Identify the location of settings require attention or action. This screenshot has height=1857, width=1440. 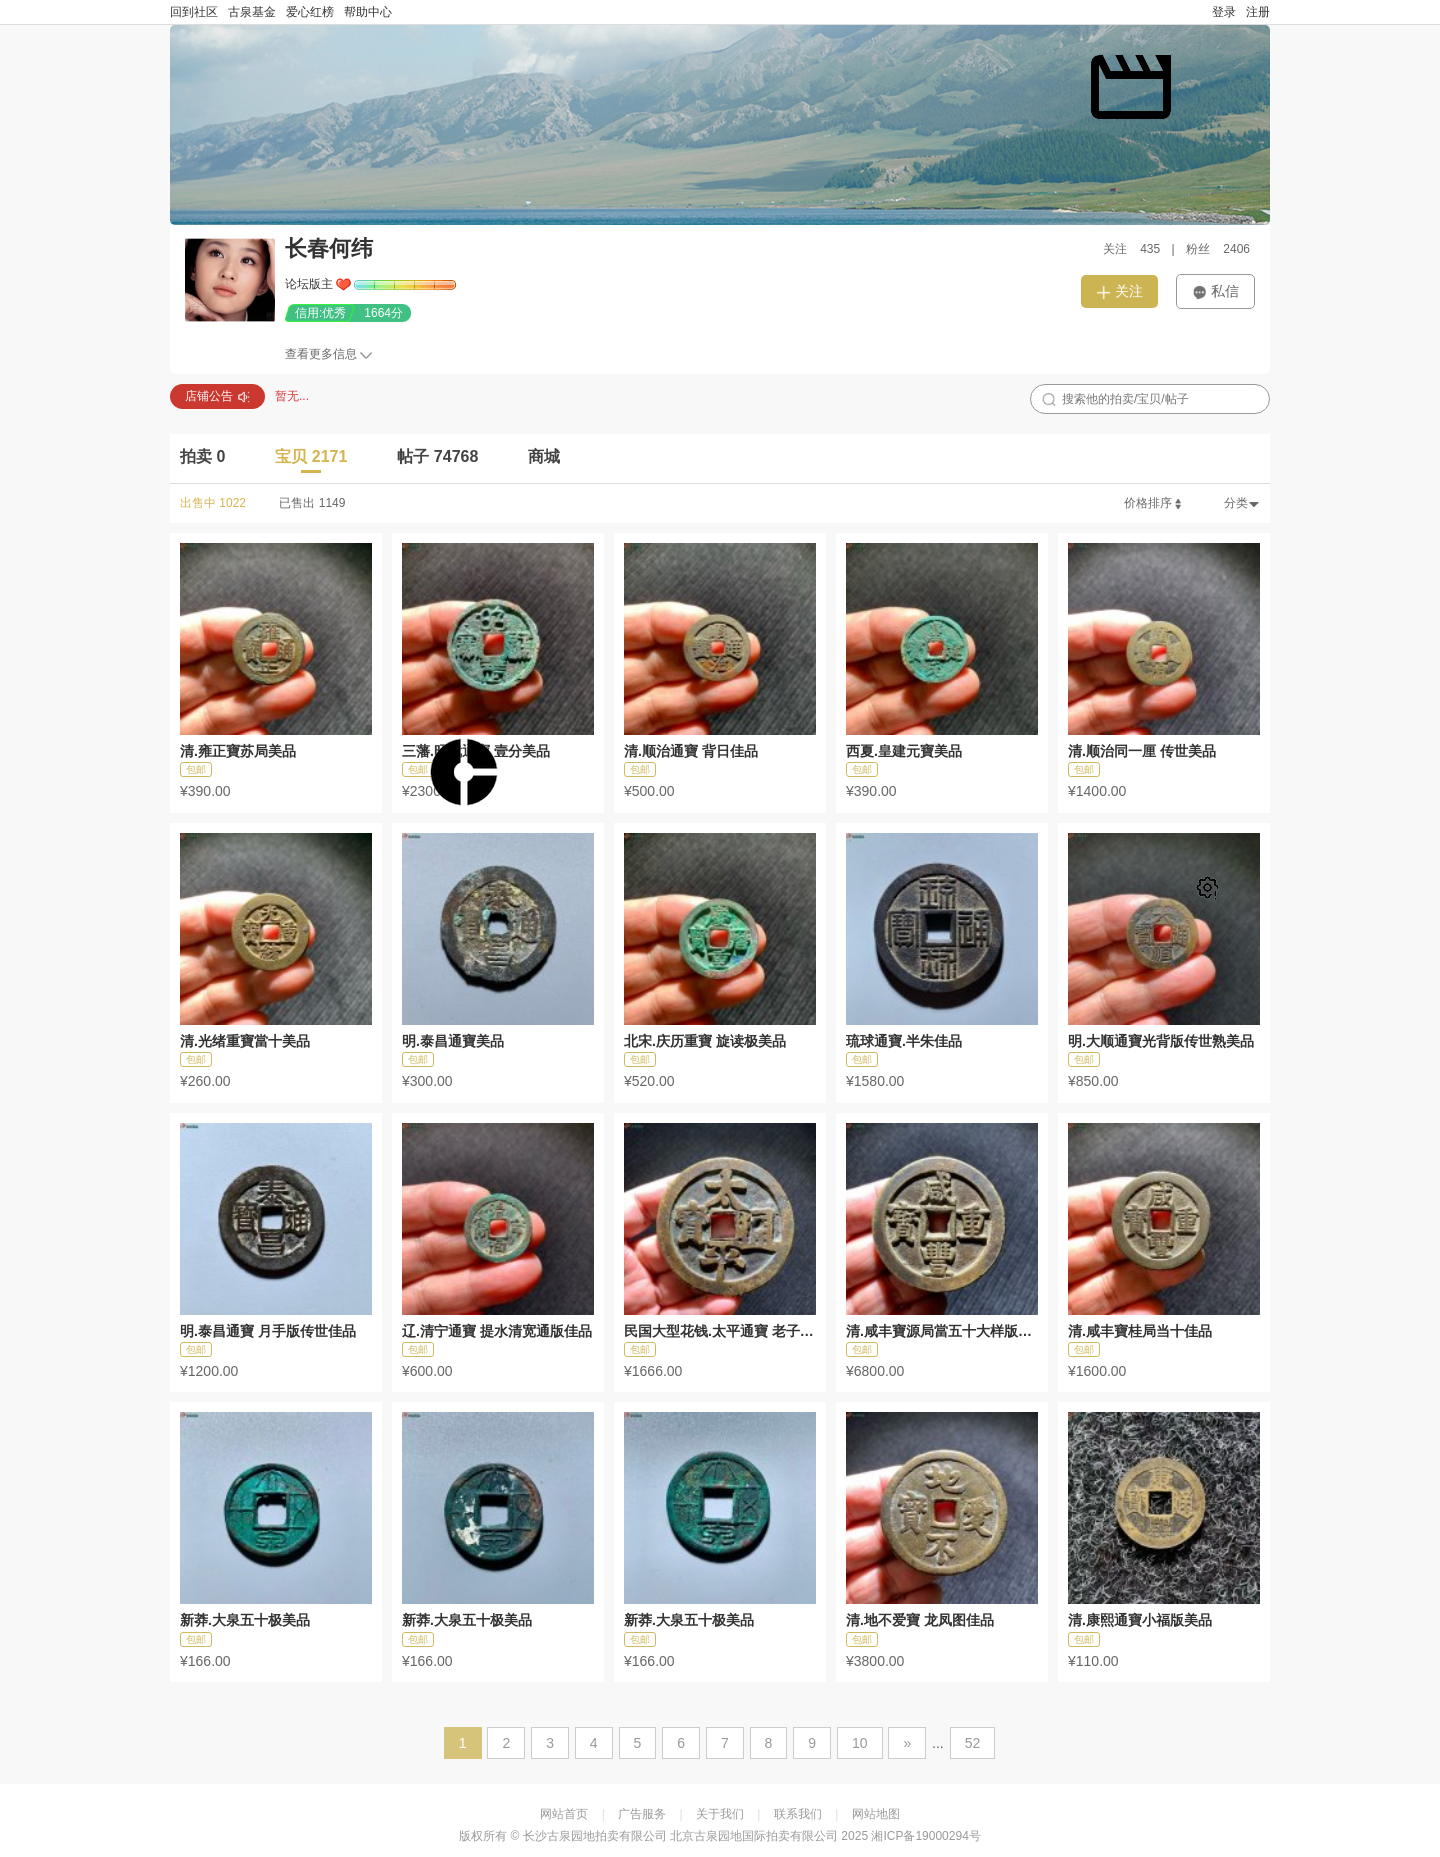
(1207, 887).